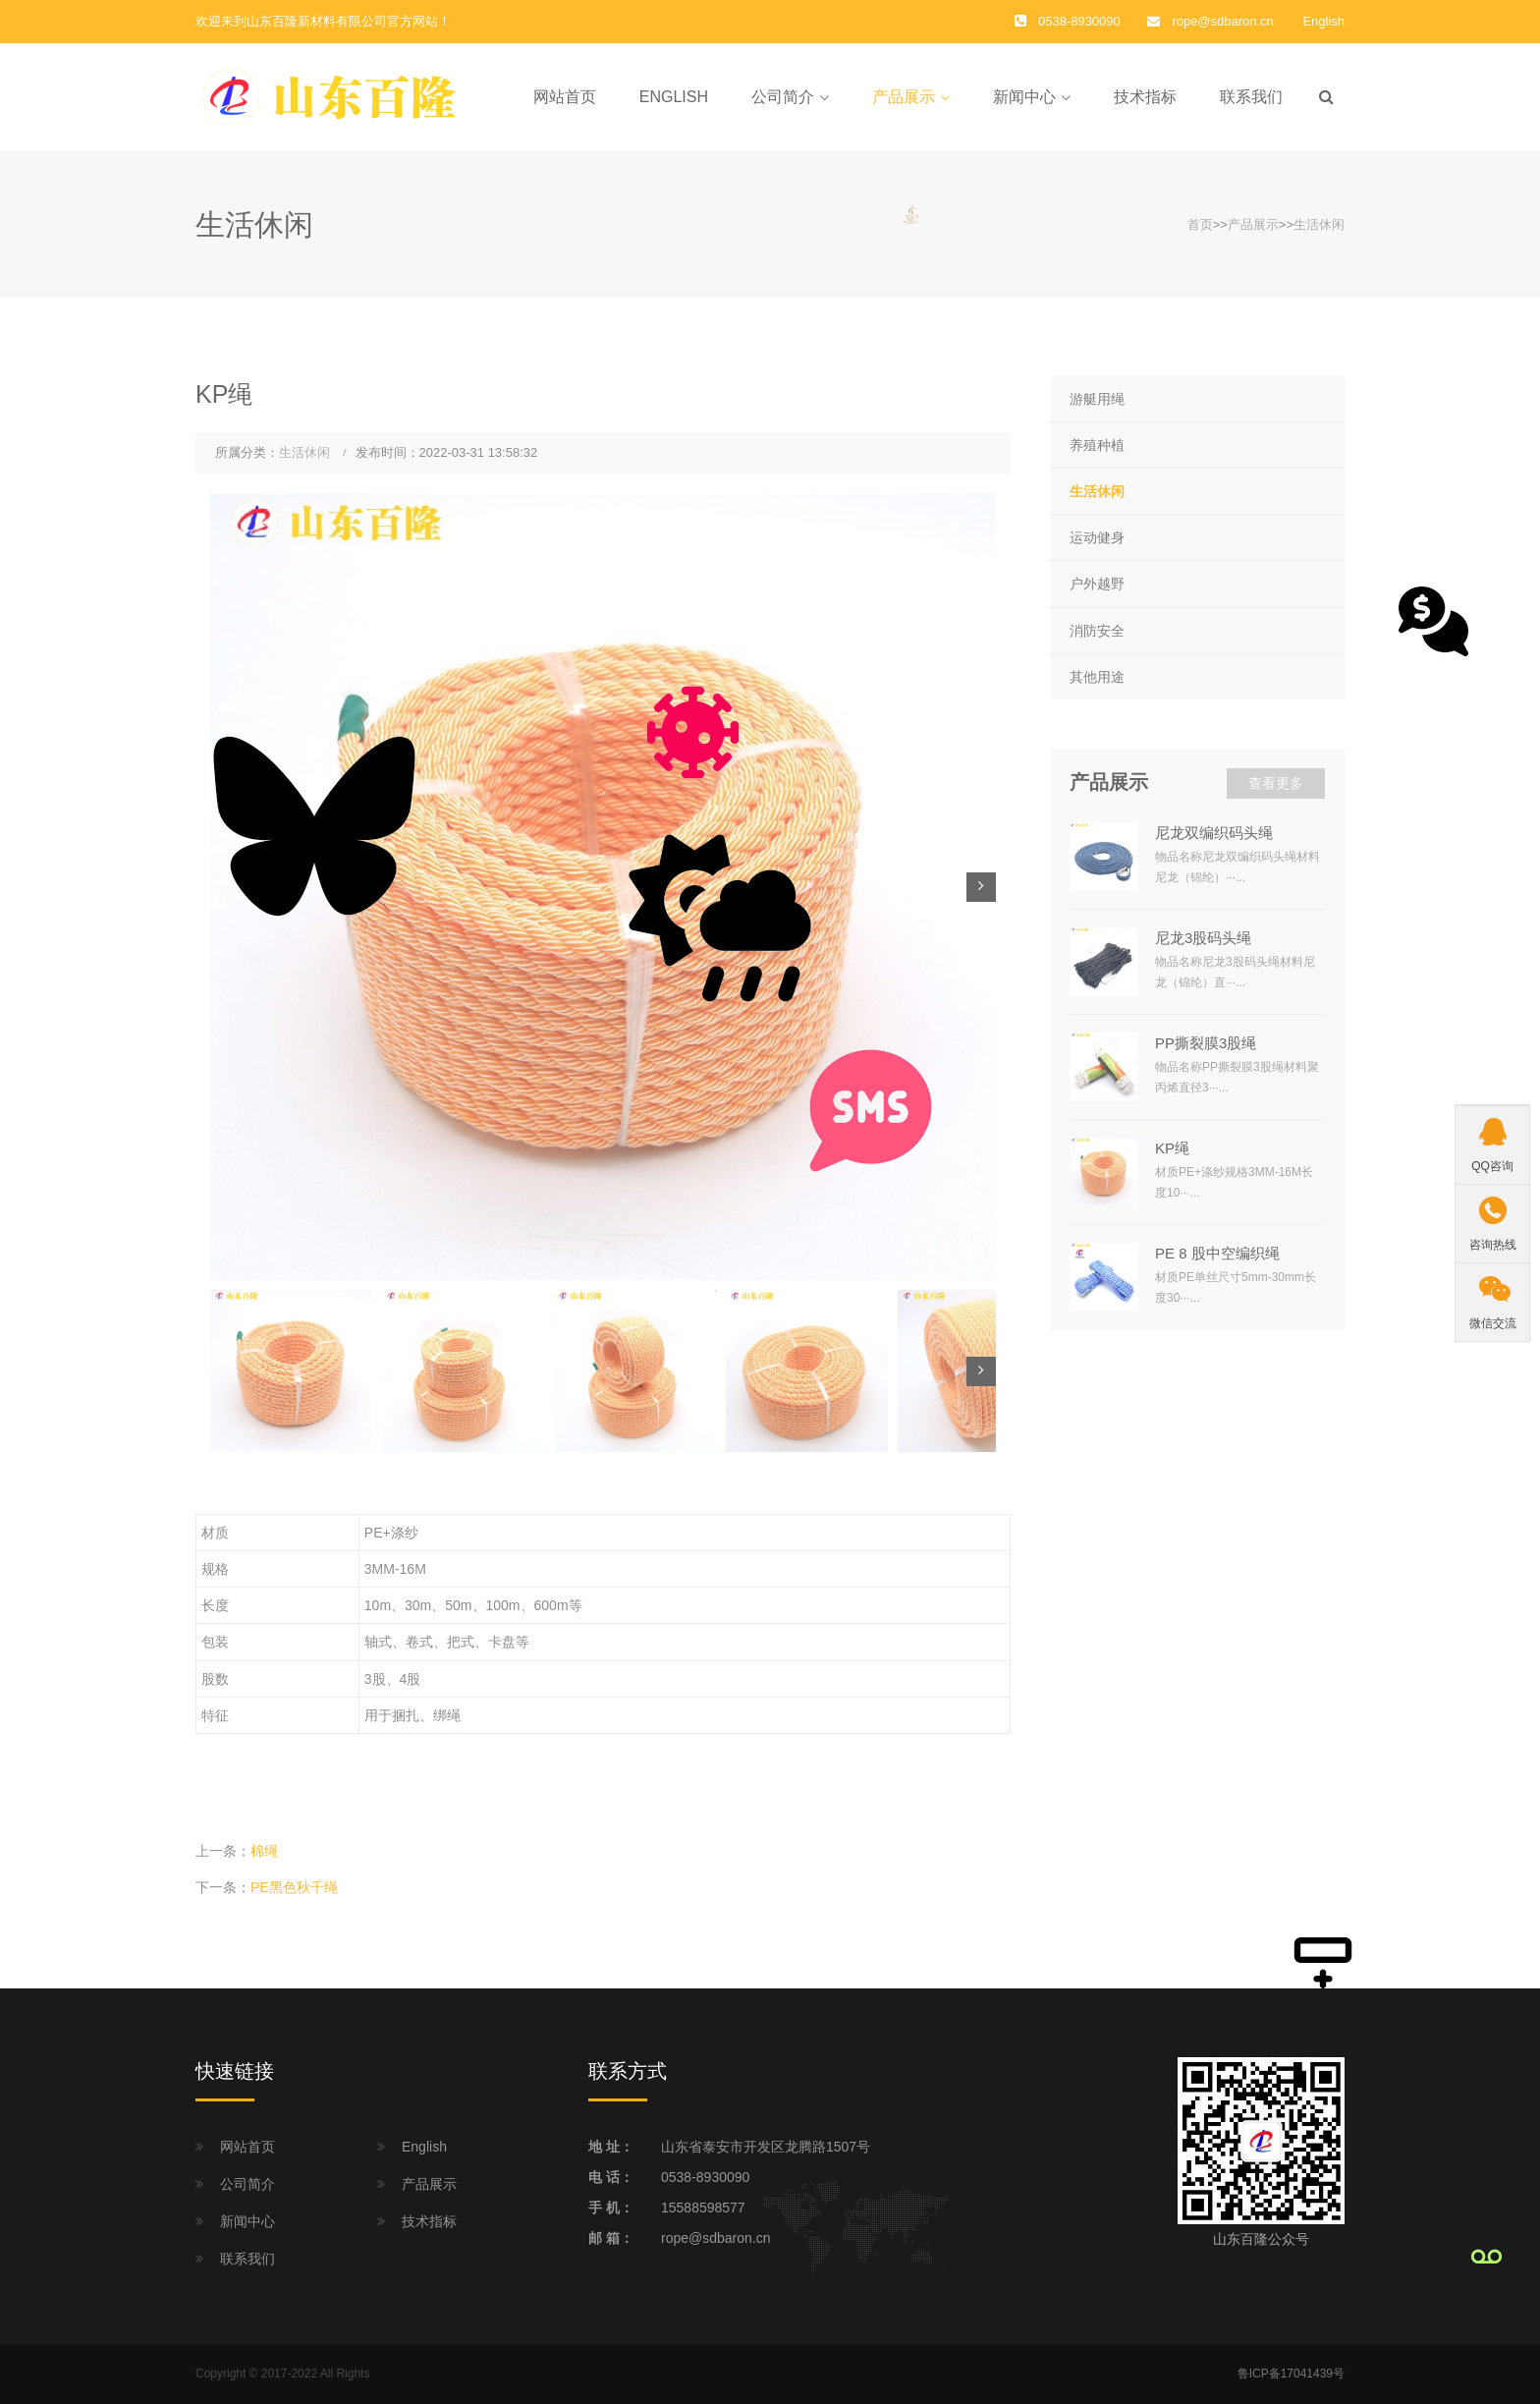  What do you see at coordinates (1323, 1963) in the screenshot?
I see `insert a new row below` at bounding box center [1323, 1963].